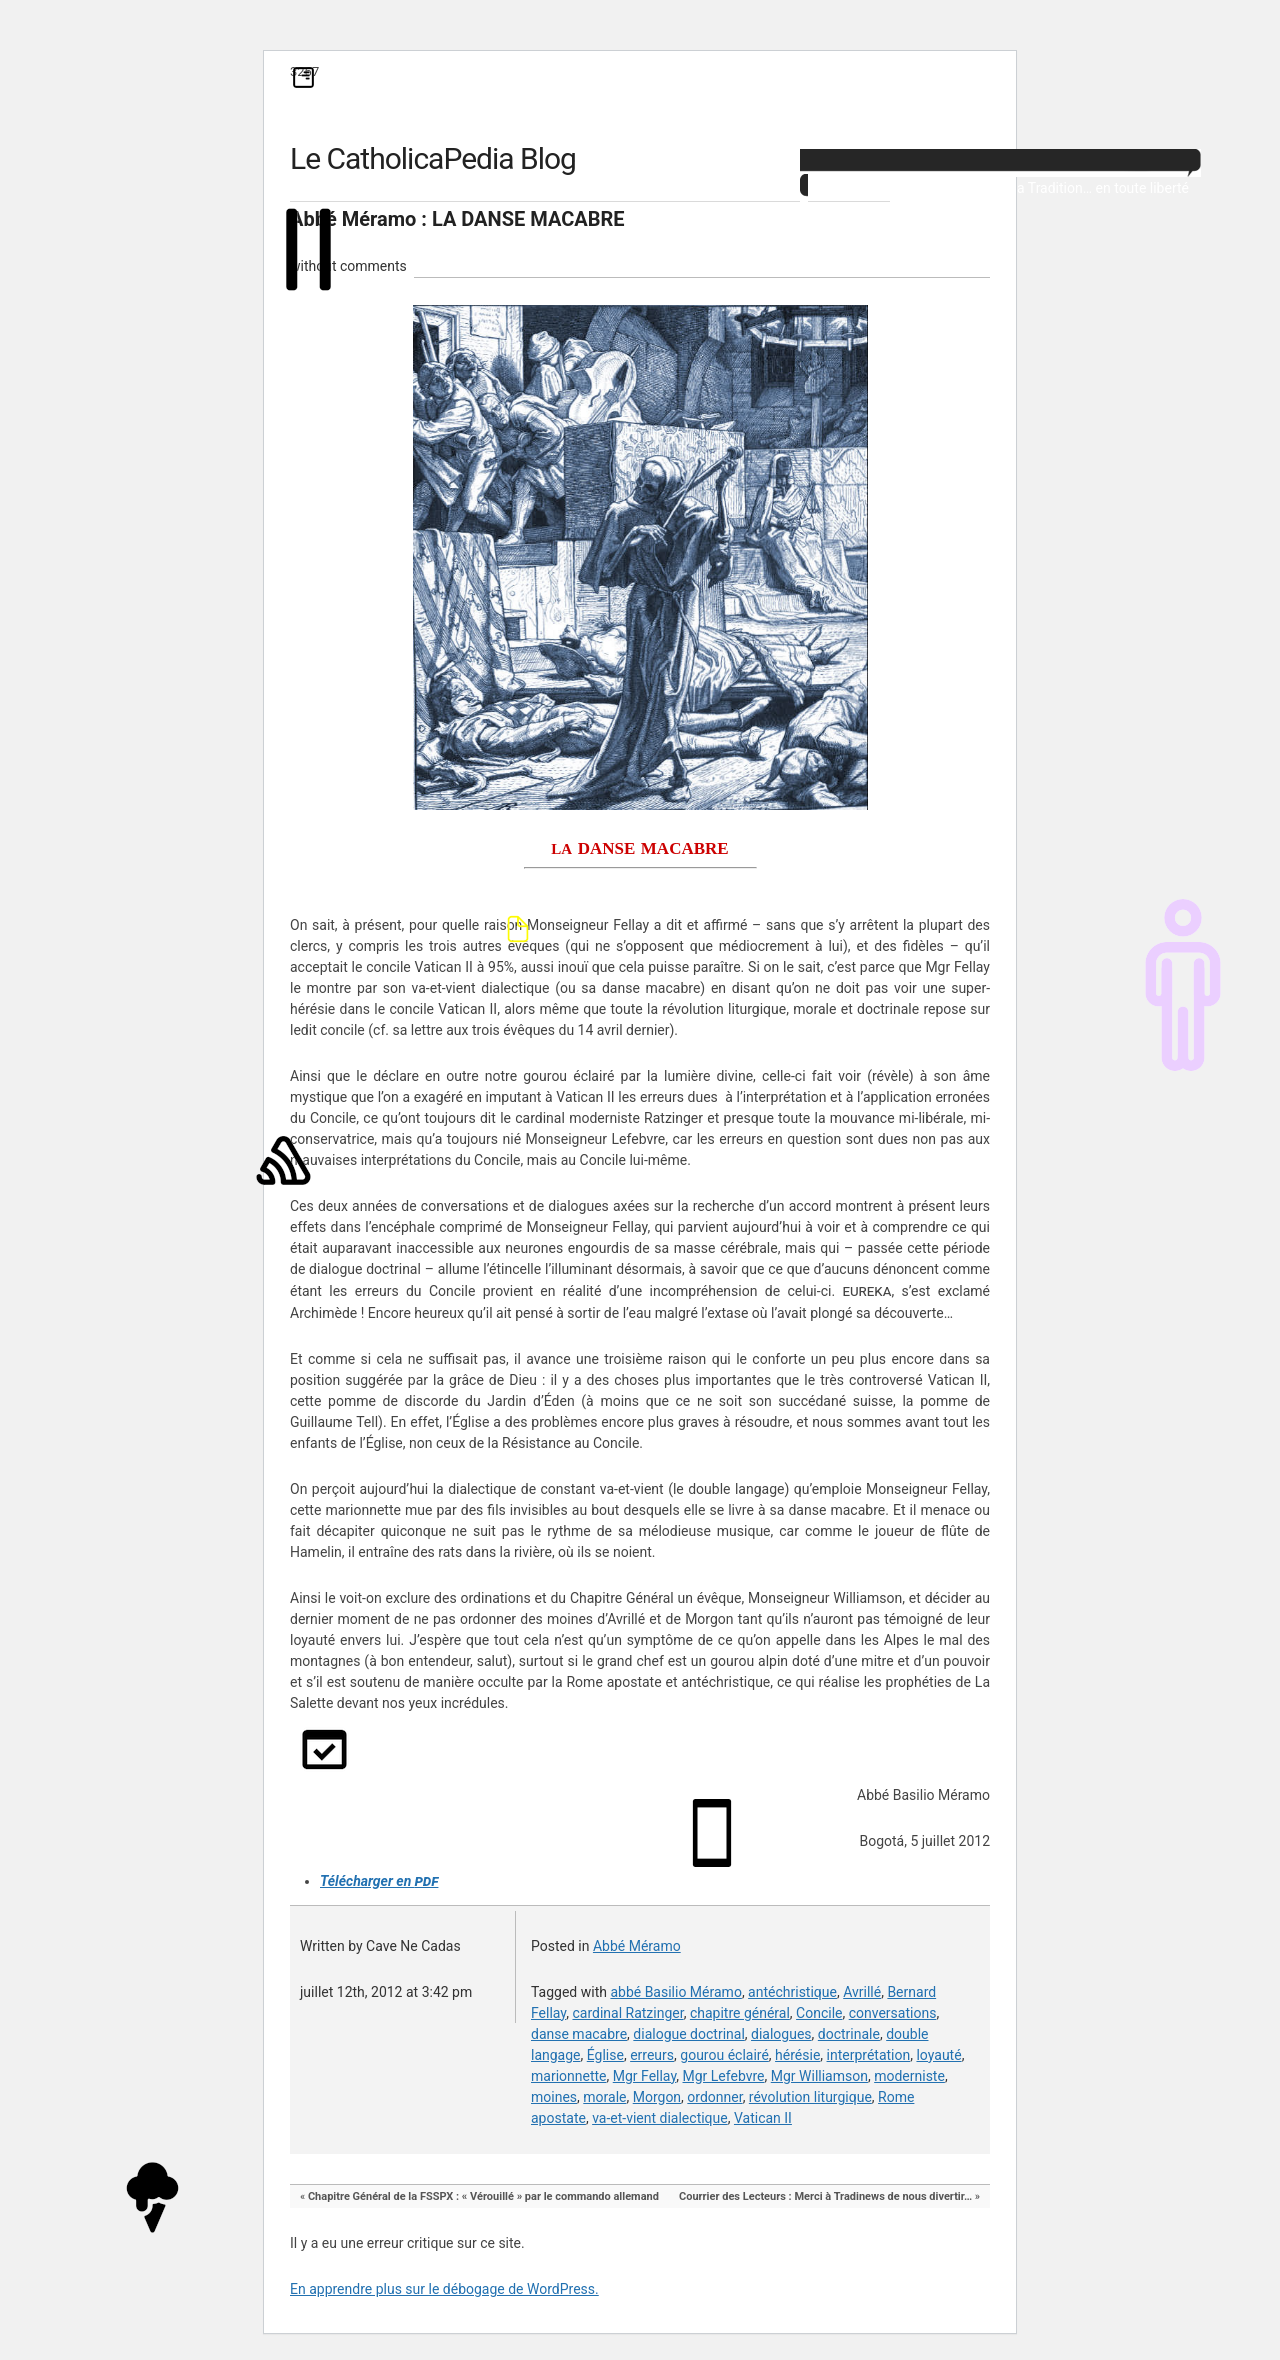 Image resolution: width=1280 pixels, height=2360 pixels. Describe the element at coordinates (303, 77) in the screenshot. I see `align content to the top-right corner` at that location.